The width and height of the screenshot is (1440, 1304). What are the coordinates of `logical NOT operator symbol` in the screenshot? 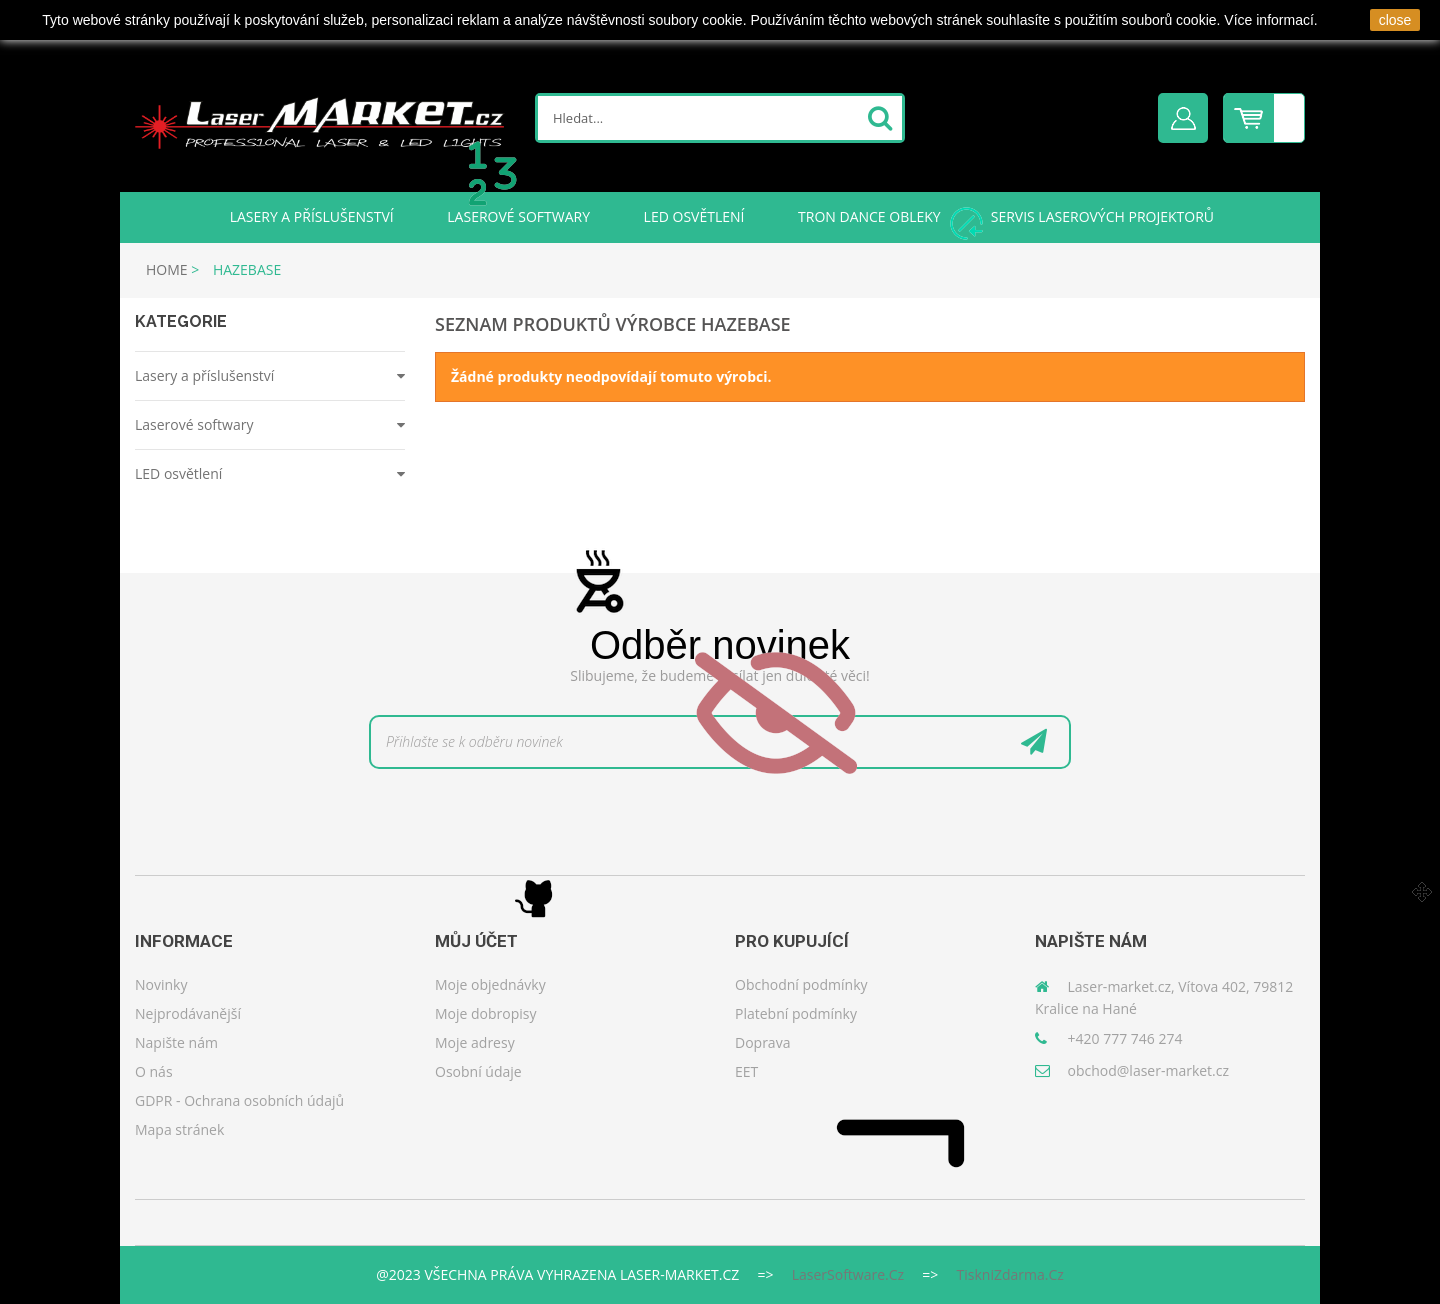 It's located at (900, 1127).